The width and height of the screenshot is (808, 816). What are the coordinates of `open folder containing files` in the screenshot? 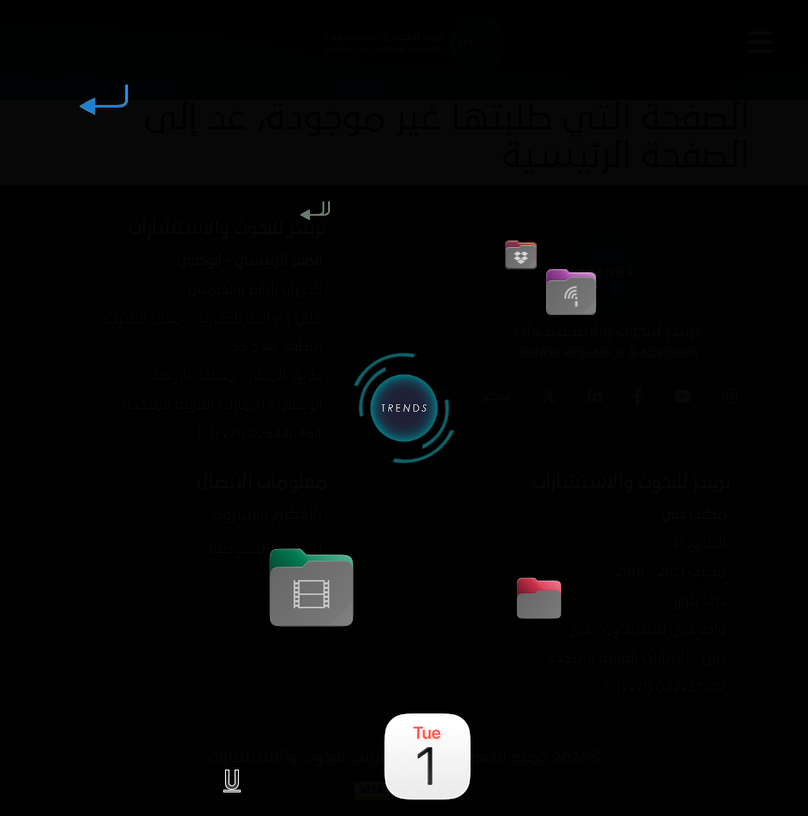 It's located at (539, 598).